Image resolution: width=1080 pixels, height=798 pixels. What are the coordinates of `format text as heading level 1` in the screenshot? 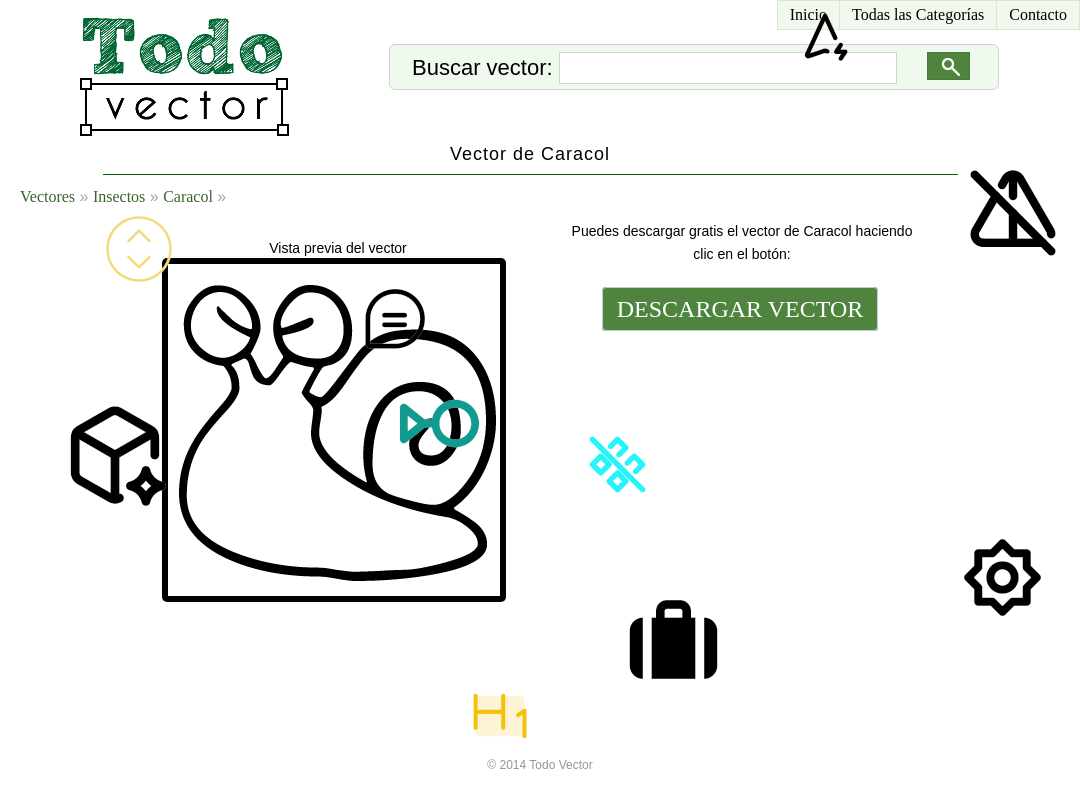 It's located at (499, 715).